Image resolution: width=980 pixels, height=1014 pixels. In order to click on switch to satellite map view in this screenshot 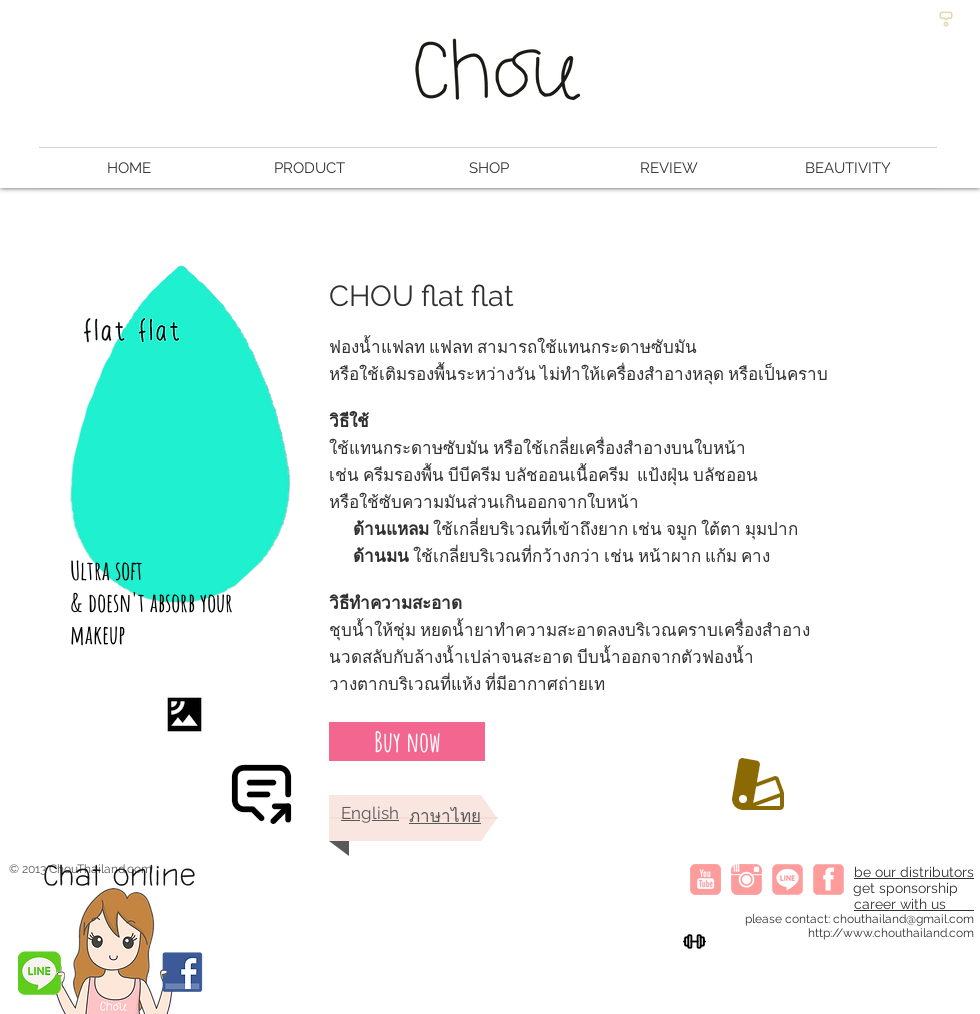, I will do `click(184, 714)`.